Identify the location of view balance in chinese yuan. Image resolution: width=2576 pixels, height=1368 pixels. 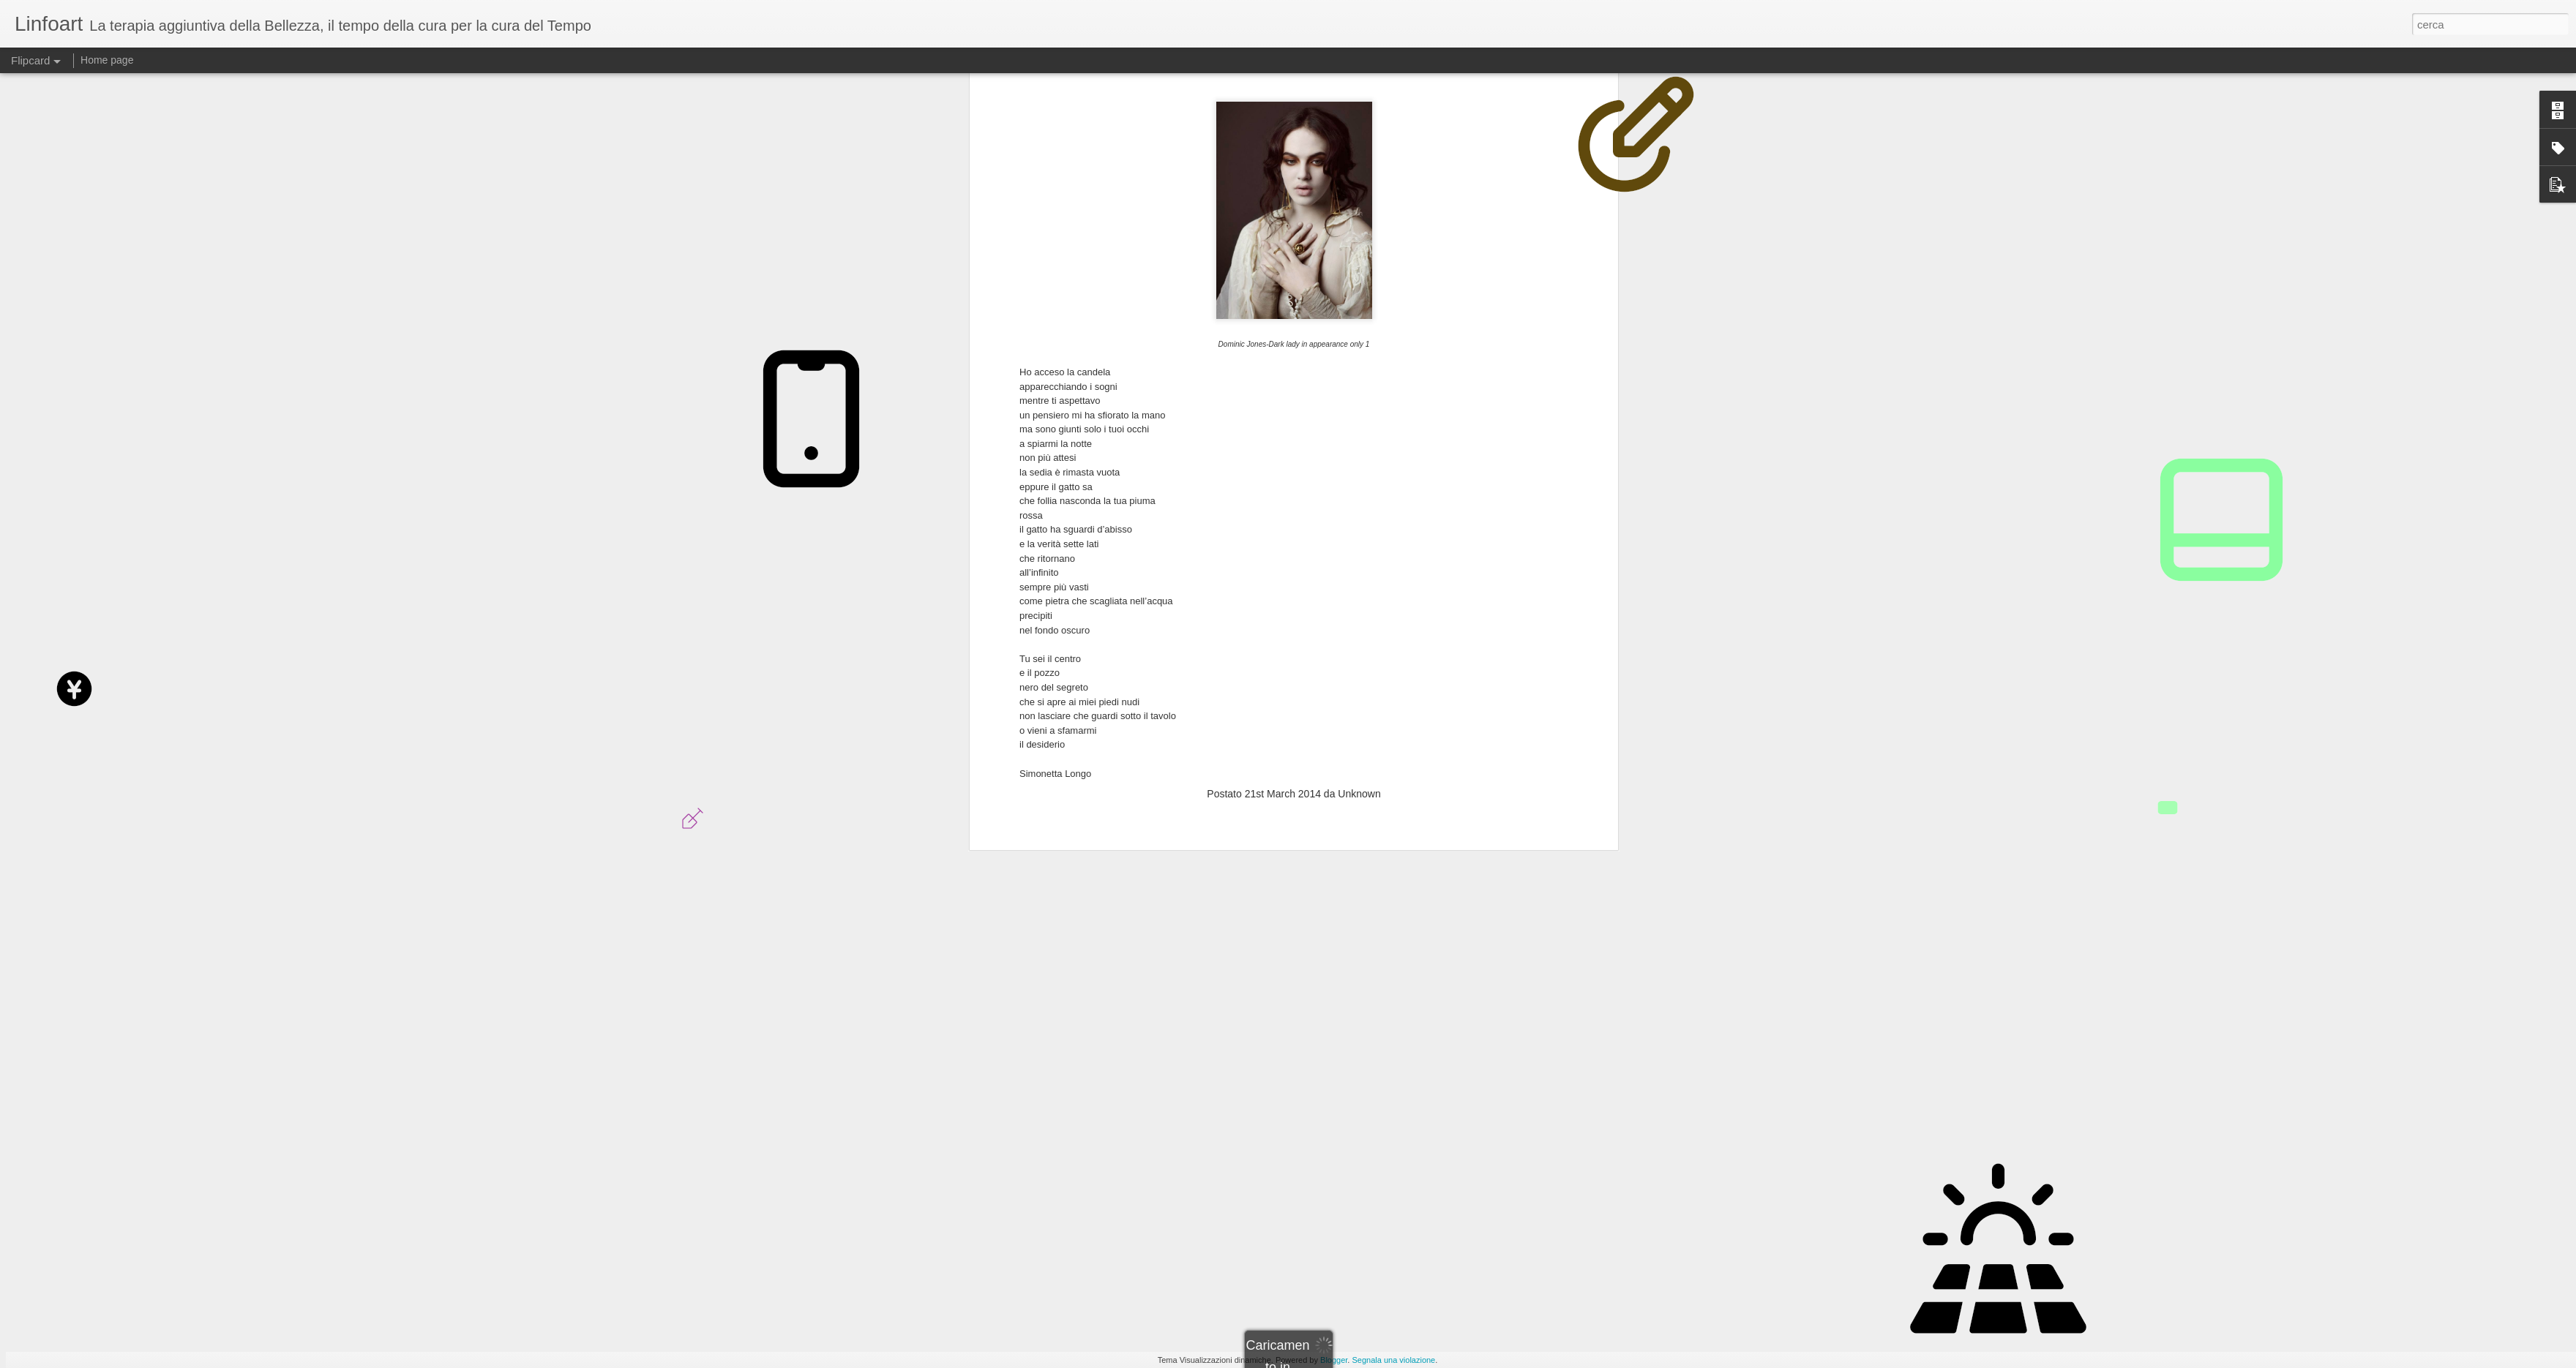
(74, 688).